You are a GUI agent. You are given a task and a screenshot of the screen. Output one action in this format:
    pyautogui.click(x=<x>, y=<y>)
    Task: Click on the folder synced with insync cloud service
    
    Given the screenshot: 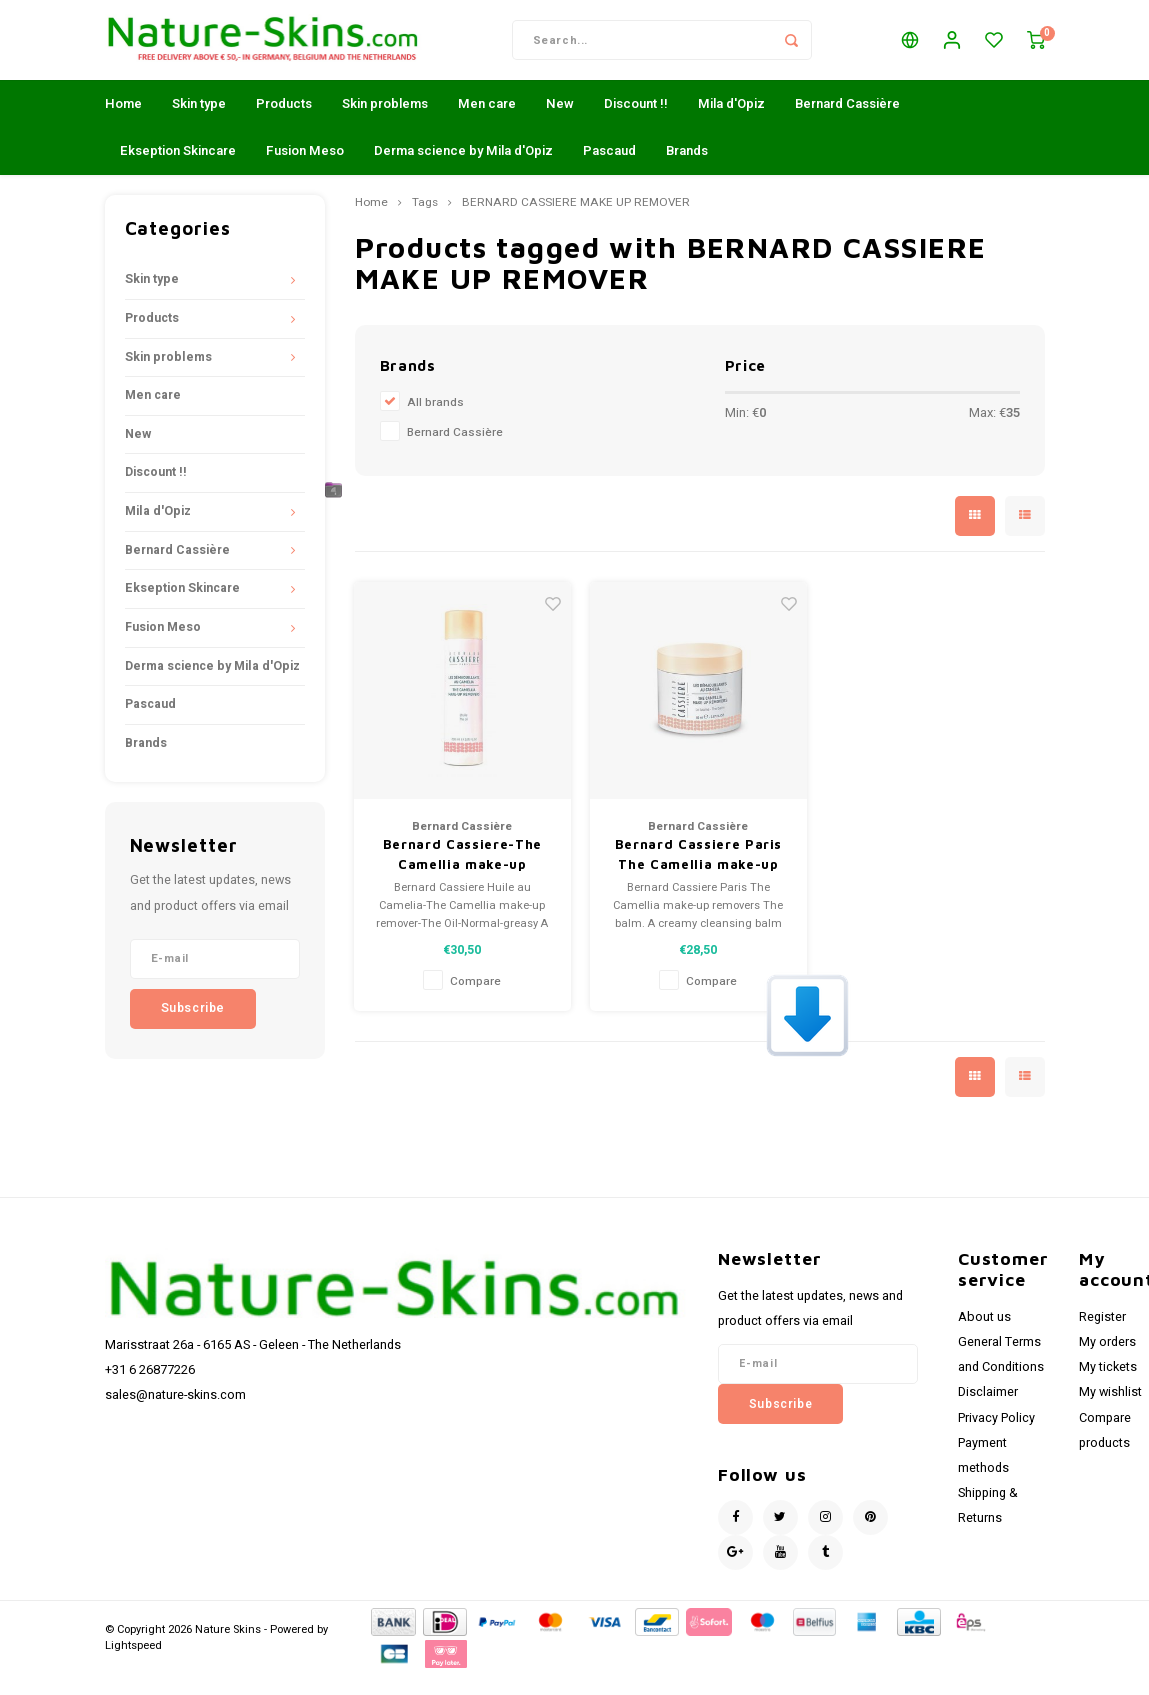 What is the action you would take?
    pyautogui.click(x=333, y=489)
    